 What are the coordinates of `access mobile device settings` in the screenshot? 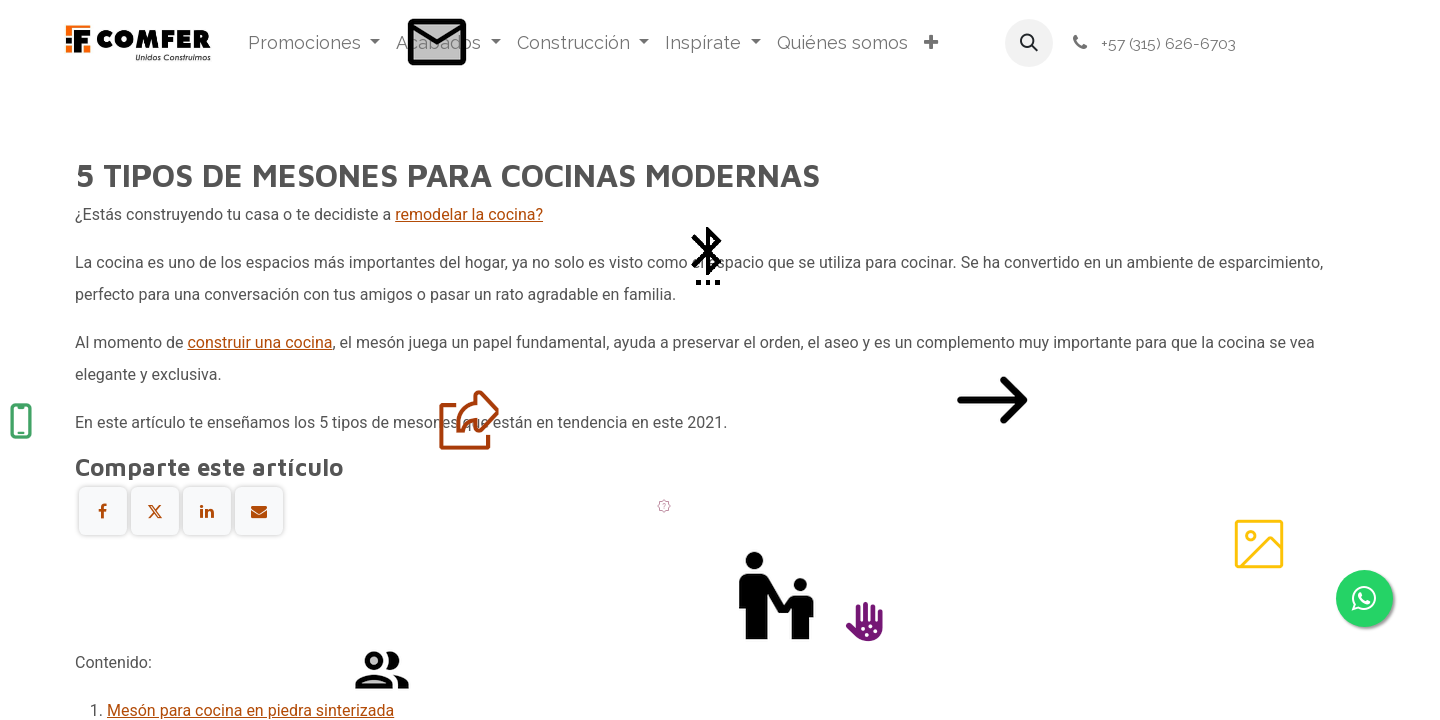 It's located at (21, 421).